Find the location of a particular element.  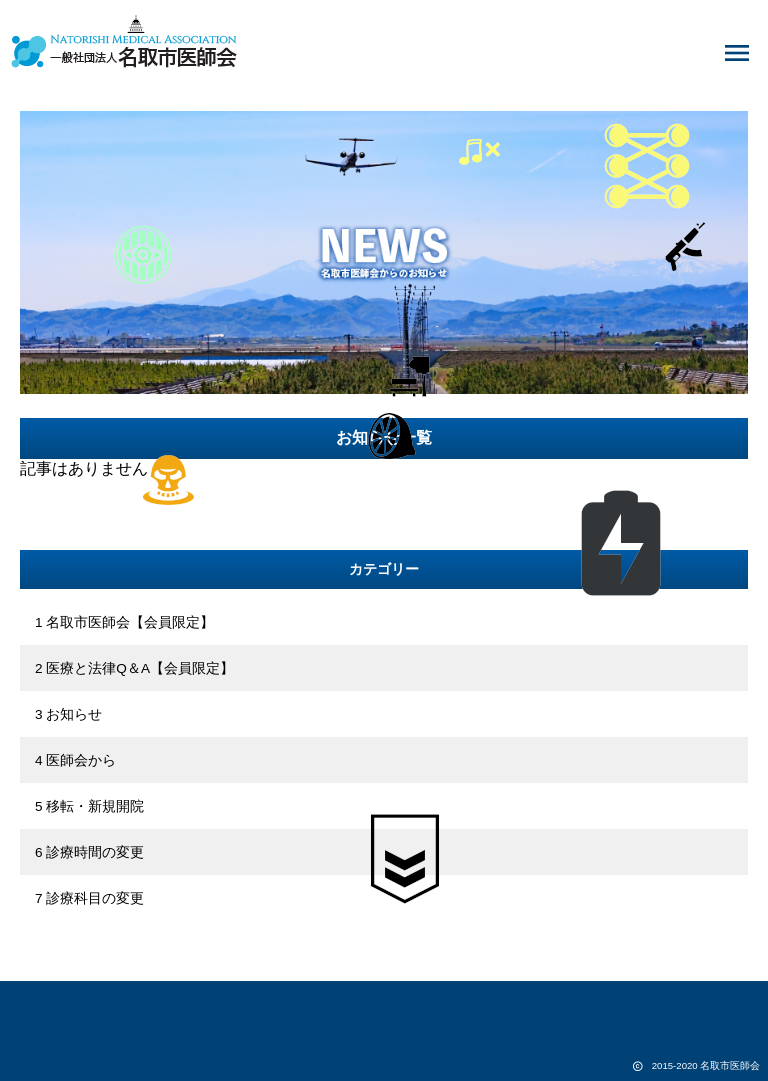

find nearby parks or rest areas is located at coordinates (409, 376).